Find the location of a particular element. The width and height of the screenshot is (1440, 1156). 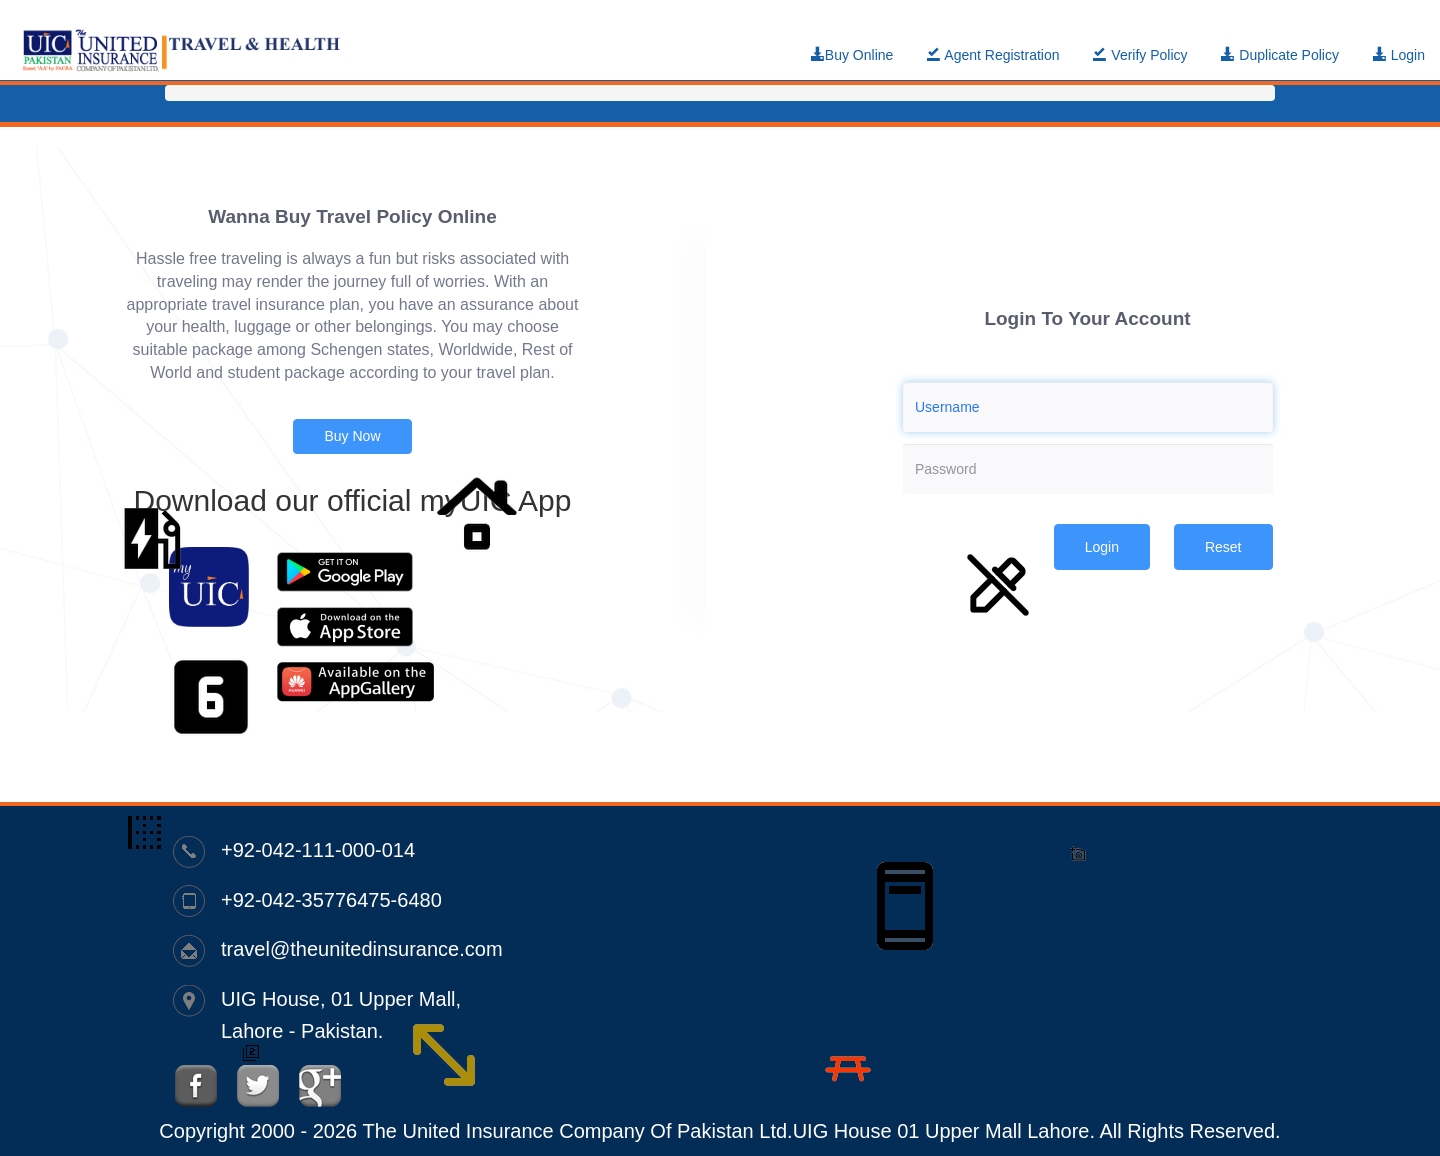

apply border to left edge of cell or element is located at coordinates (144, 832).